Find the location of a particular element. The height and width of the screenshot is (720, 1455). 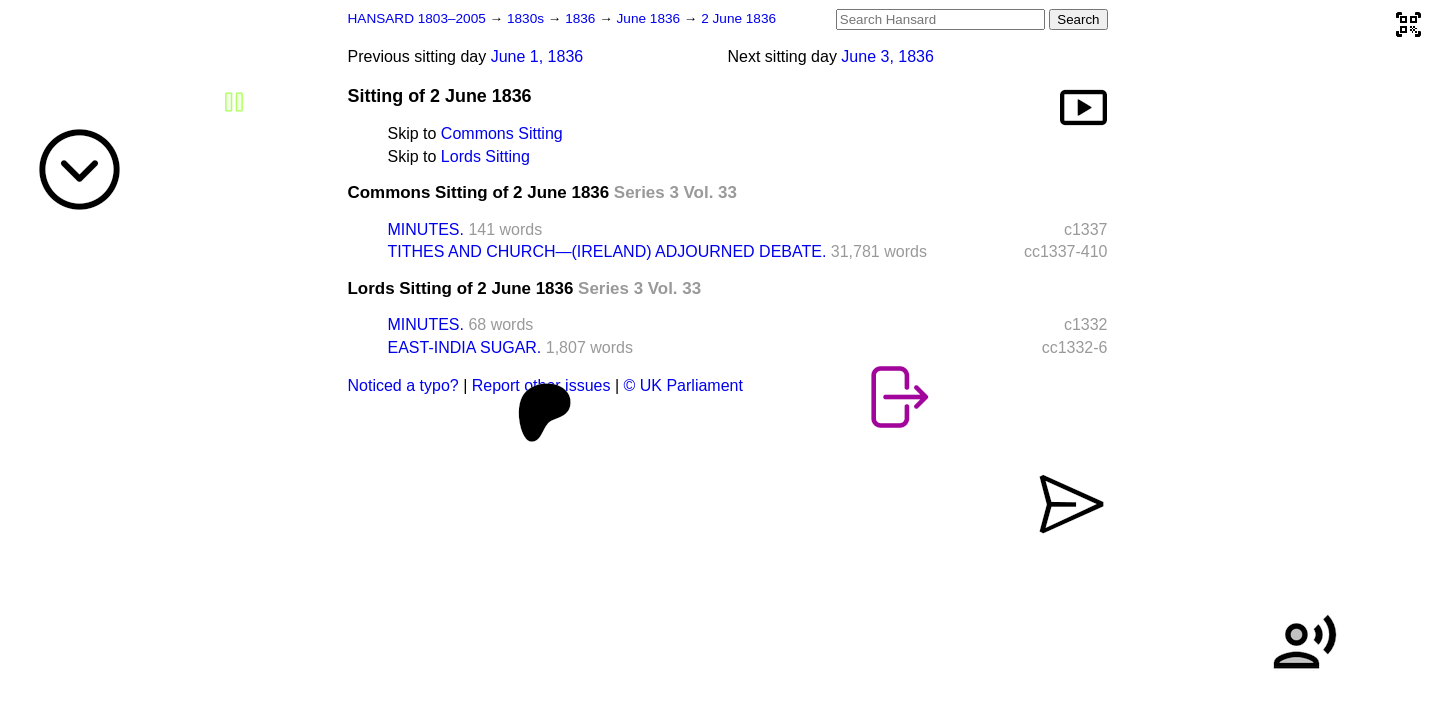

text-to-speech or voice output enabled is located at coordinates (1305, 643).